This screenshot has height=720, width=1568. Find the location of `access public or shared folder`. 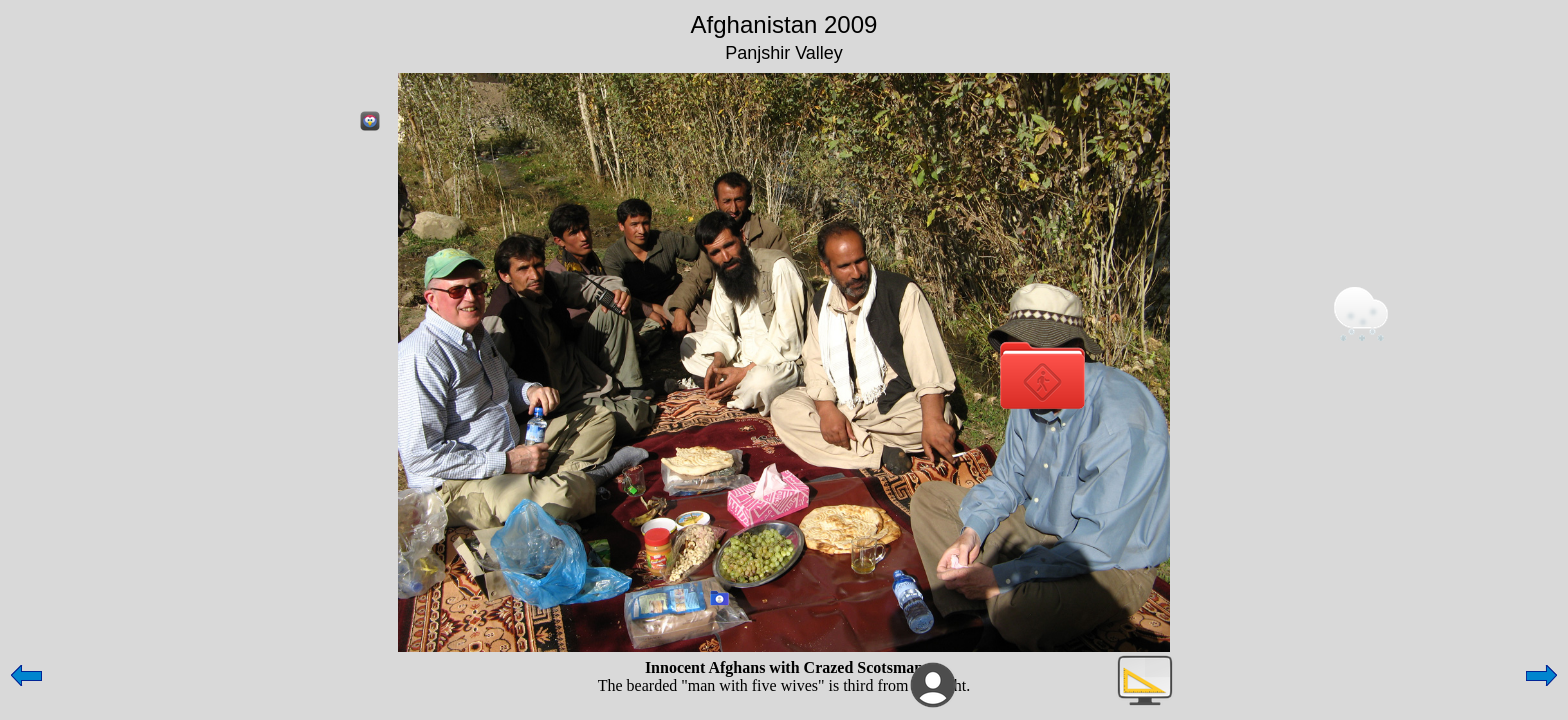

access public or shared folder is located at coordinates (1042, 375).